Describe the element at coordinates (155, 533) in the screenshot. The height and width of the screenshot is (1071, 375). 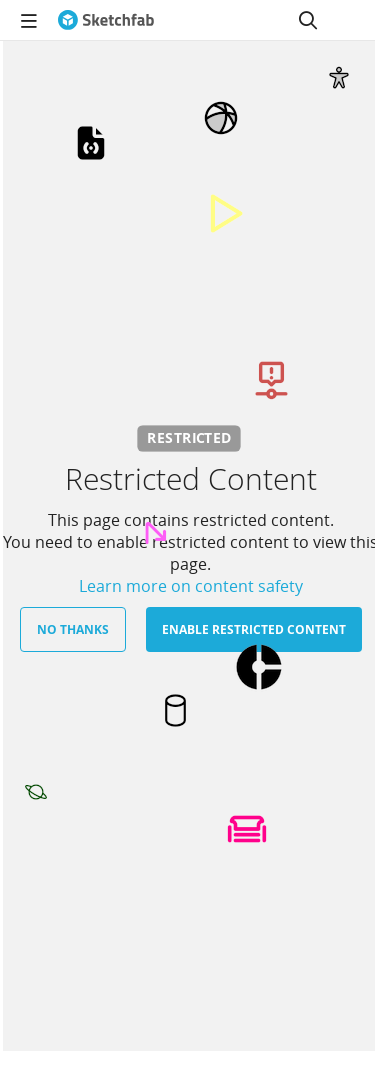
I see `make a sharp right turn (navigation direction)` at that location.